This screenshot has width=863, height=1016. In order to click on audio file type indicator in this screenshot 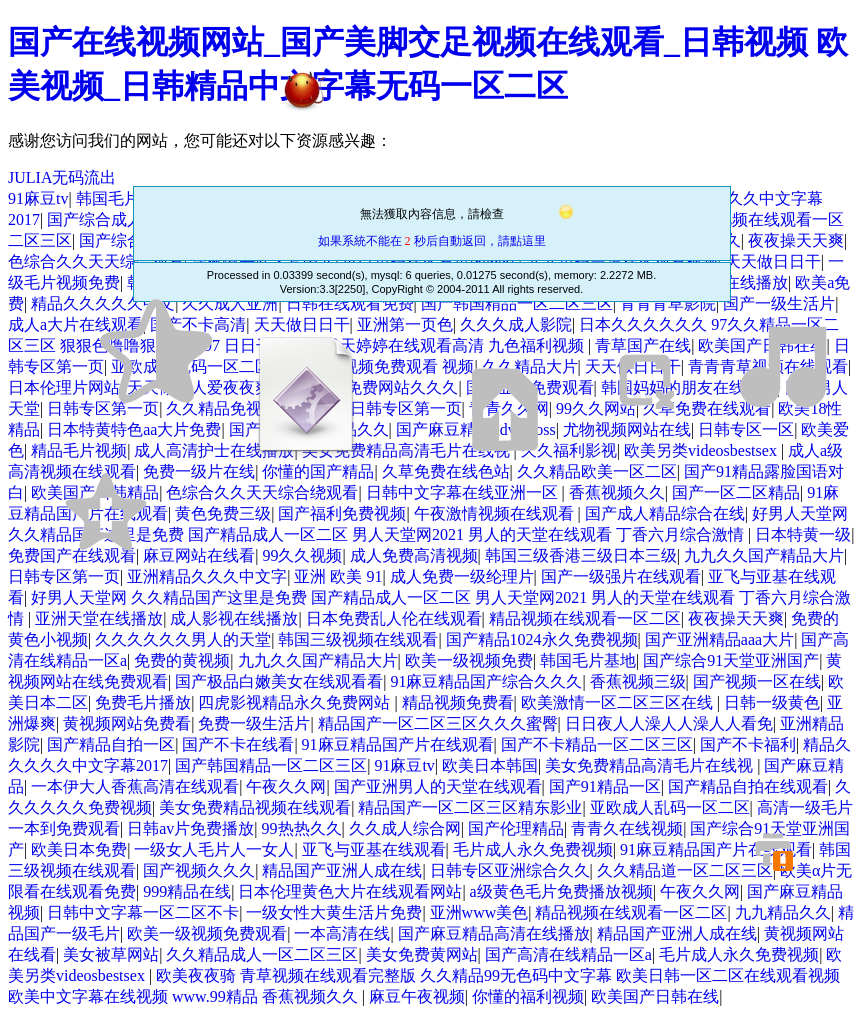, I will do `click(786, 367)`.